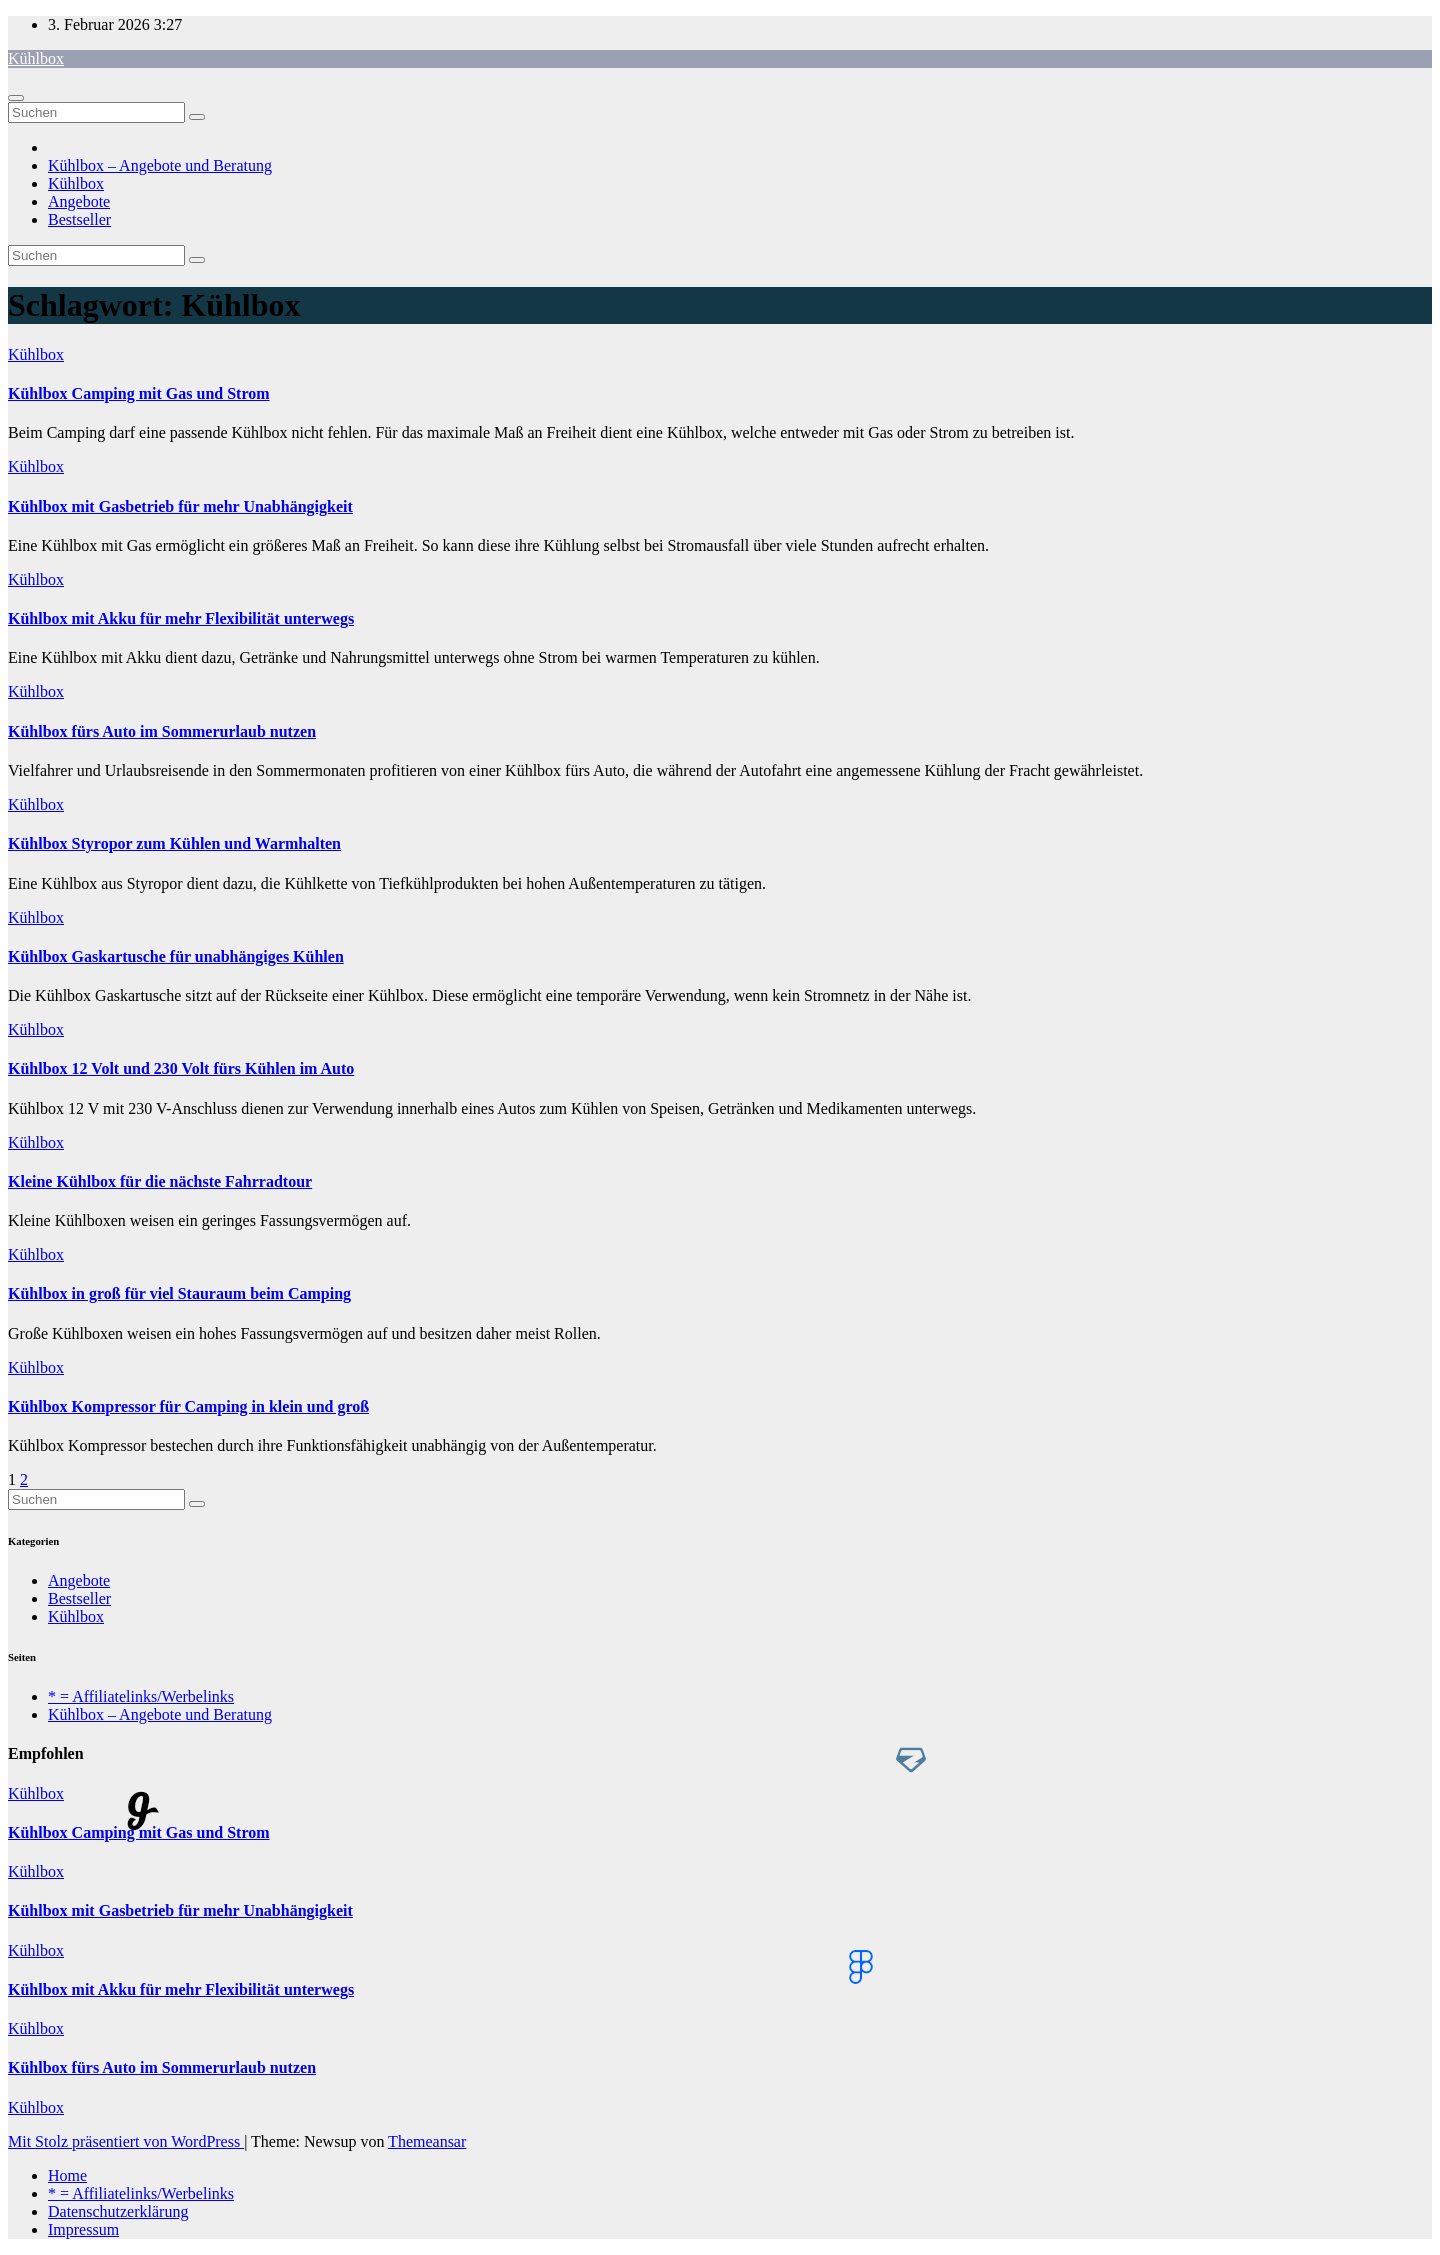  What do you see at coordinates (861, 1967) in the screenshot?
I see `open Figma design file` at bounding box center [861, 1967].